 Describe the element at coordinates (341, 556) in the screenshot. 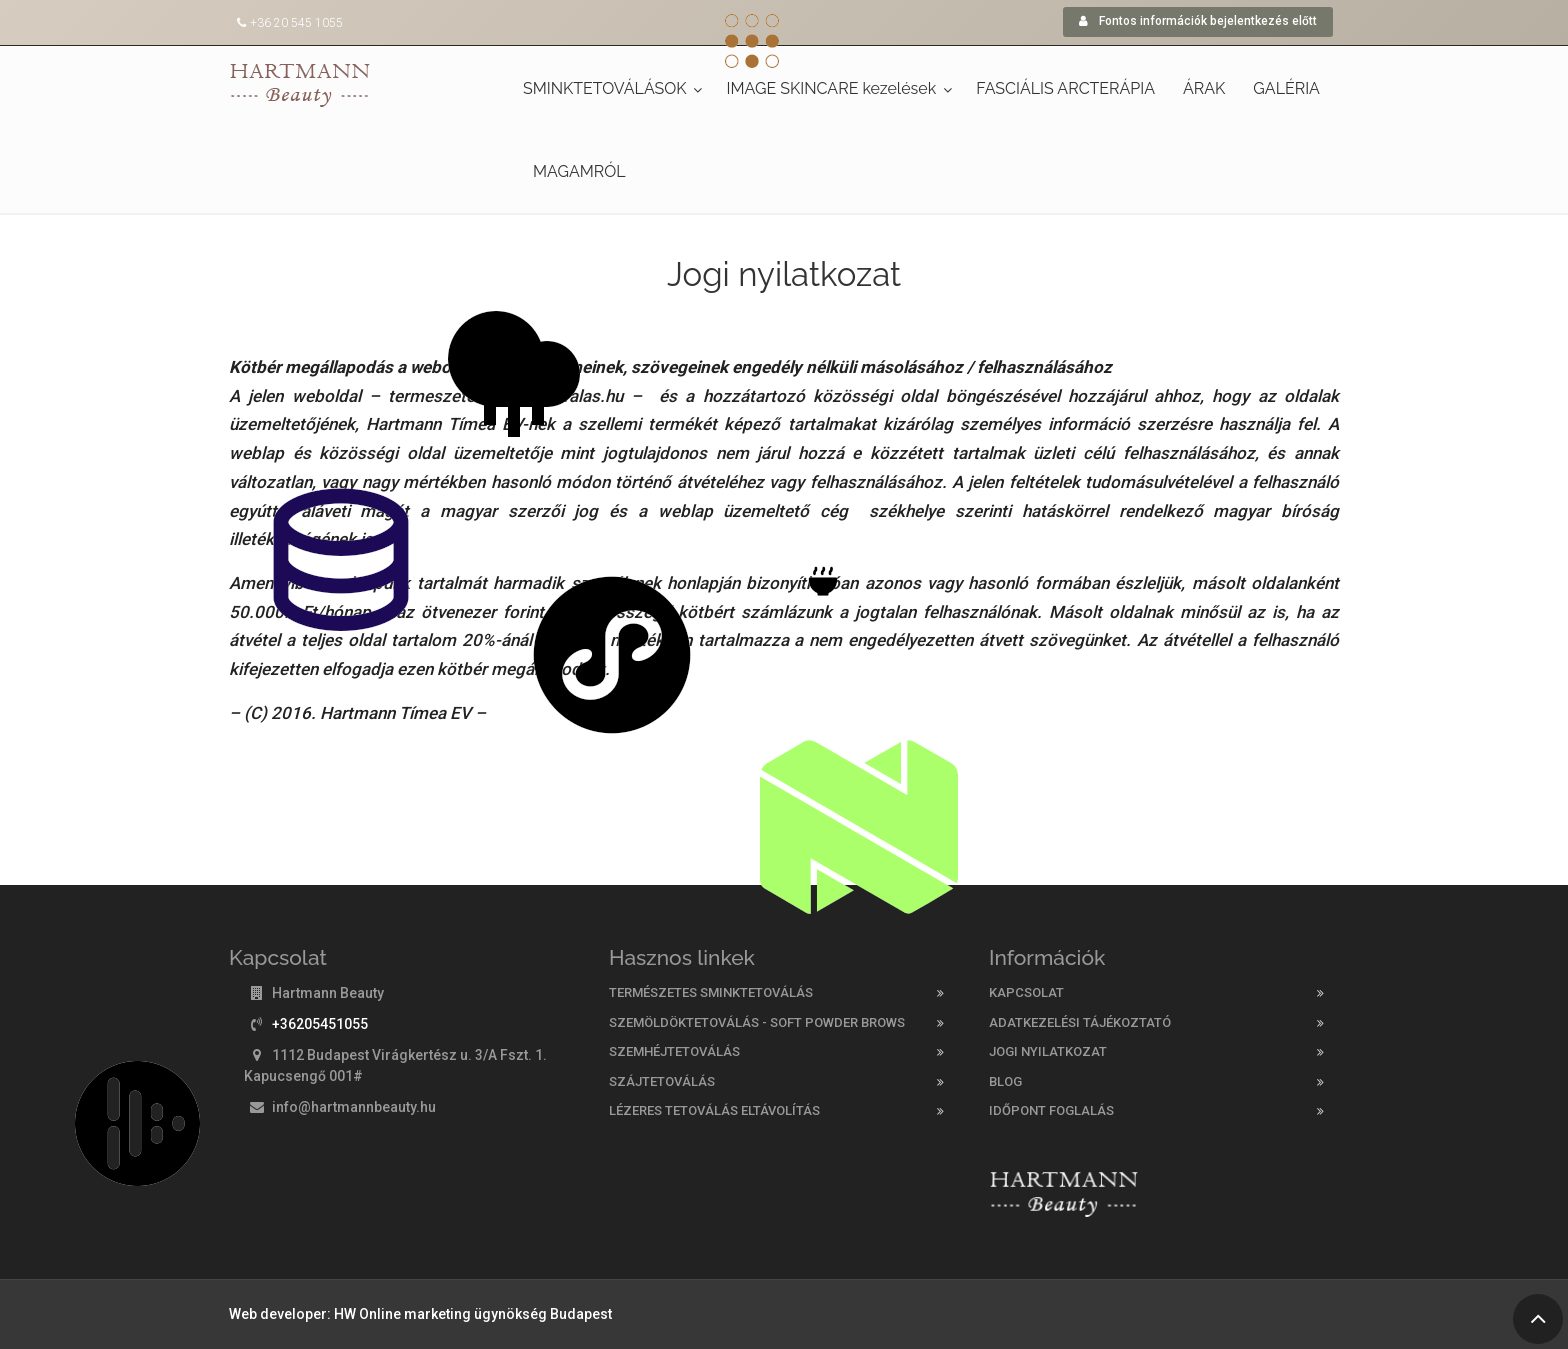

I see `access database storage` at that location.